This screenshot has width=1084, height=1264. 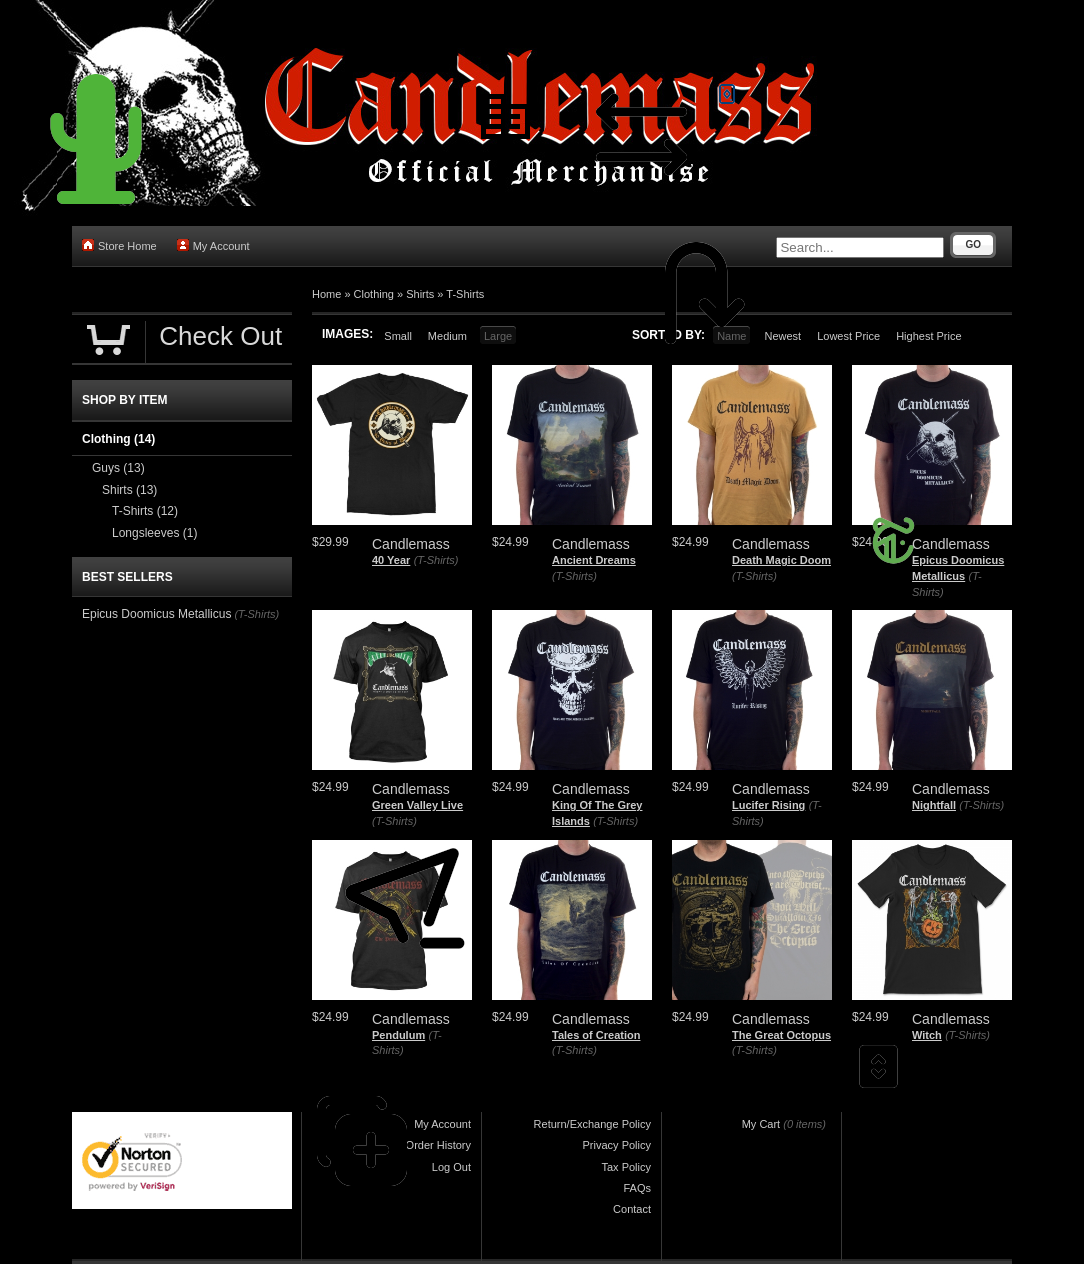 I want to click on copy and add to clipboard, so click(x=362, y=1141).